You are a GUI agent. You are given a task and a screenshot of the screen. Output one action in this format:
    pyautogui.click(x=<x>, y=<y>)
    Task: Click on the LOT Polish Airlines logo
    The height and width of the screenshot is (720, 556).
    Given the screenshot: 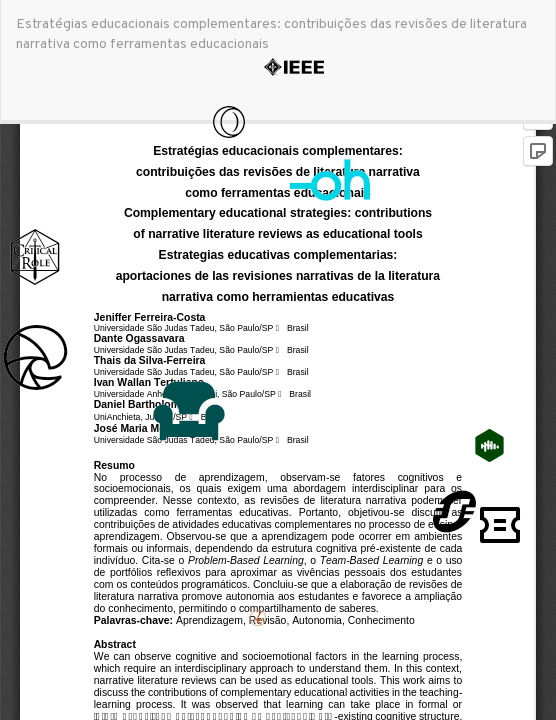 What is the action you would take?
    pyautogui.click(x=258, y=618)
    